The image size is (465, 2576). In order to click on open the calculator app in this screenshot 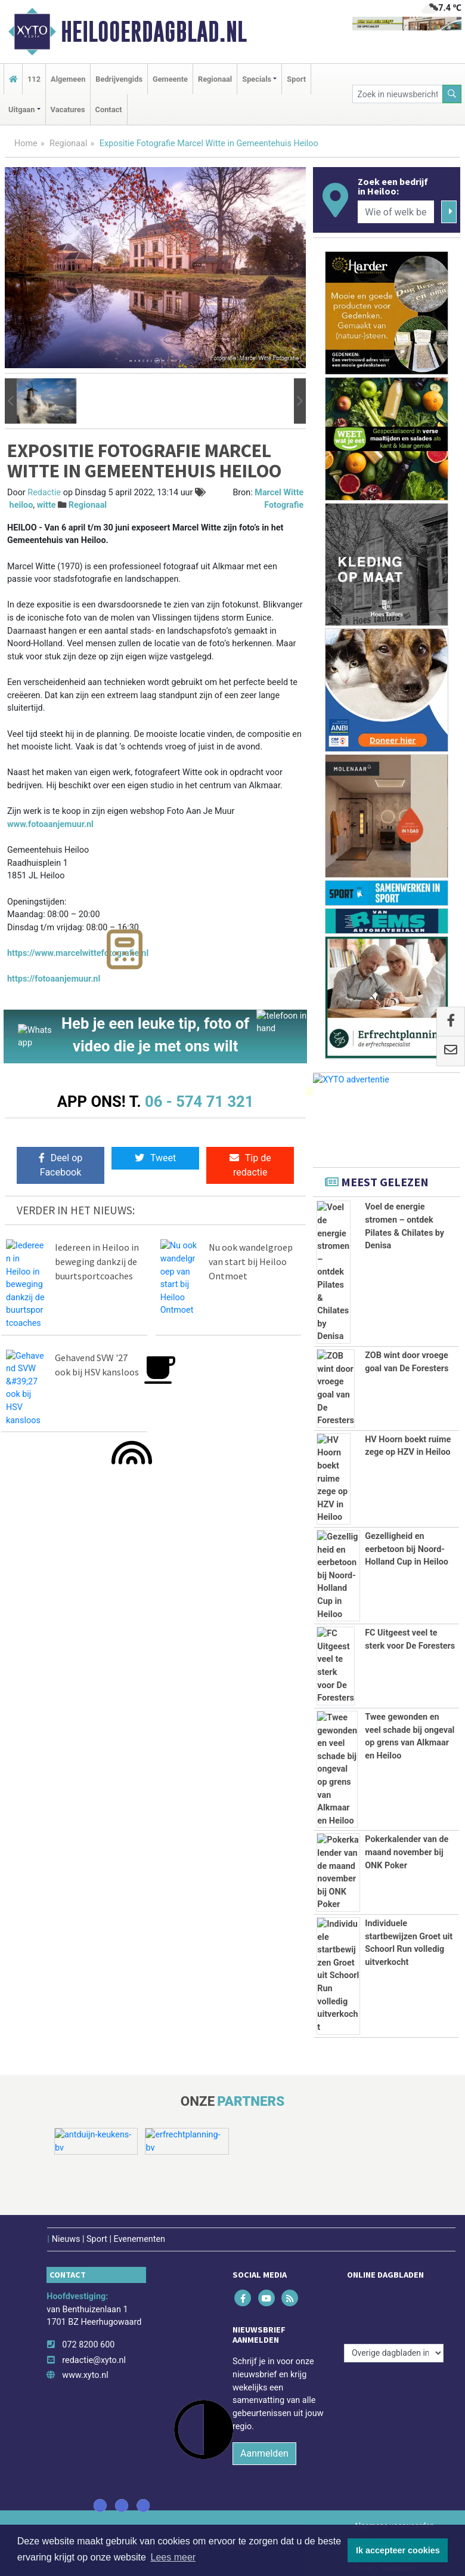, I will do `click(125, 949)`.